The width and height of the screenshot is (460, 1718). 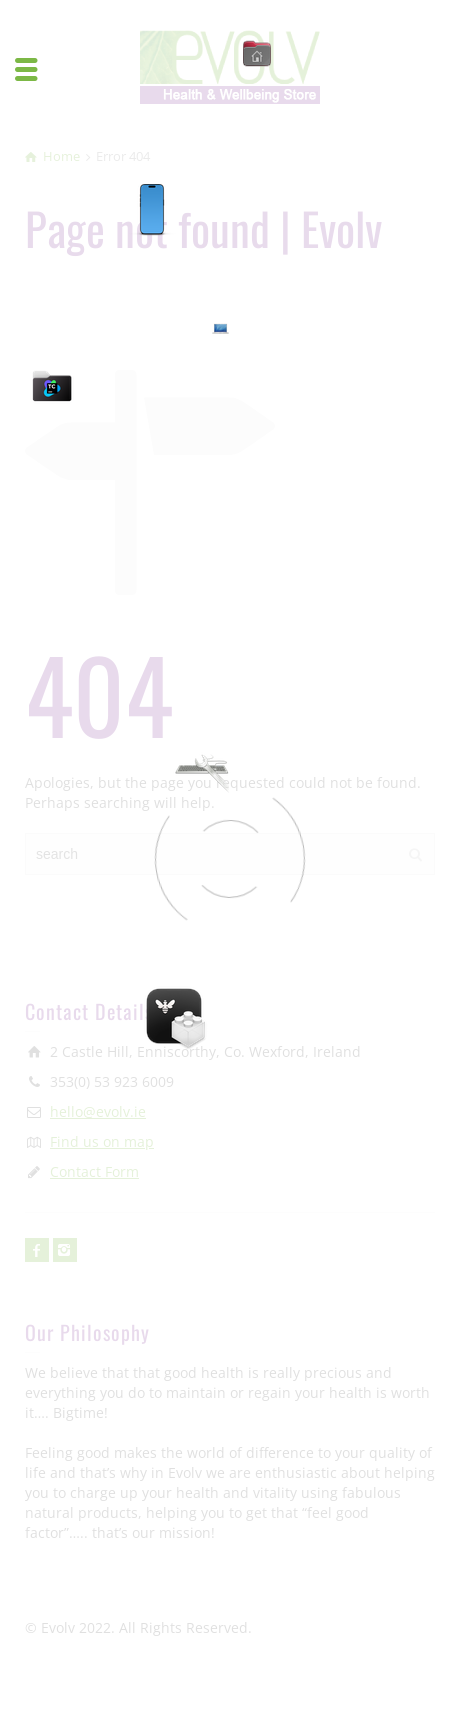 I want to click on iPhone 16 Pro device icon, so click(x=152, y=210).